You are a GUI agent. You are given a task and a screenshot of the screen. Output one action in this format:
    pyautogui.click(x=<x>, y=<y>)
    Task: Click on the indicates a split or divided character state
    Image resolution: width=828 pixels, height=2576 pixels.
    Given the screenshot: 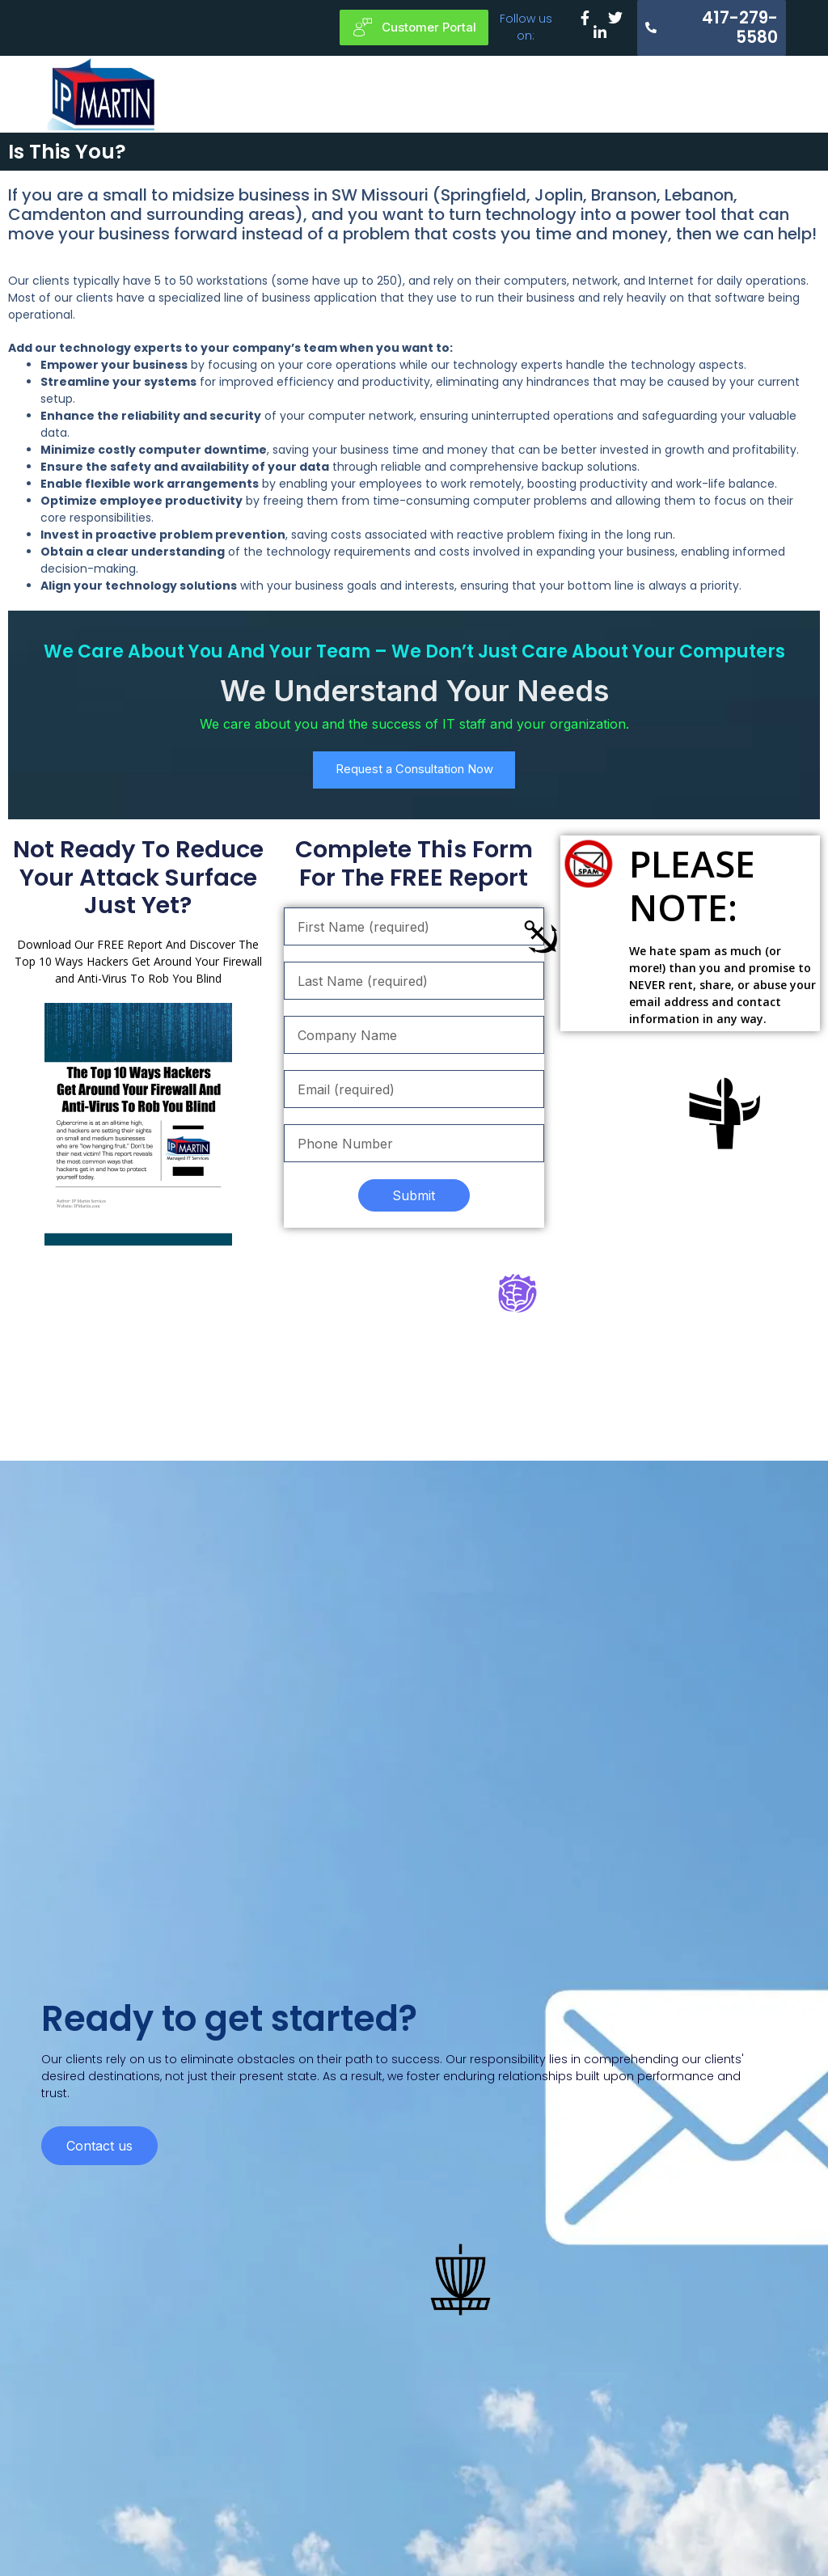 What is the action you would take?
    pyautogui.click(x=724, y=1113)
    